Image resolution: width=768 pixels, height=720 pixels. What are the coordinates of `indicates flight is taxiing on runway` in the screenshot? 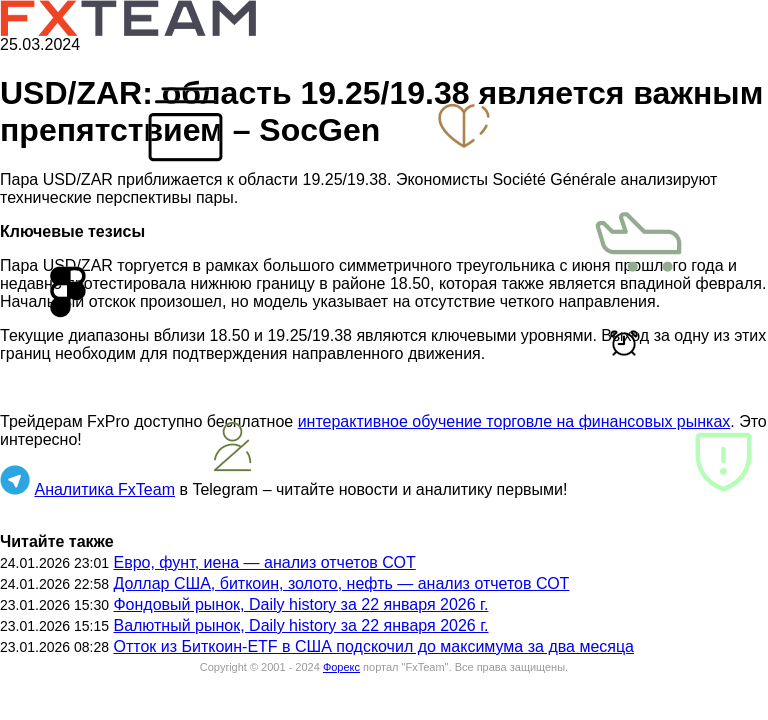 It's located at (638, 240).